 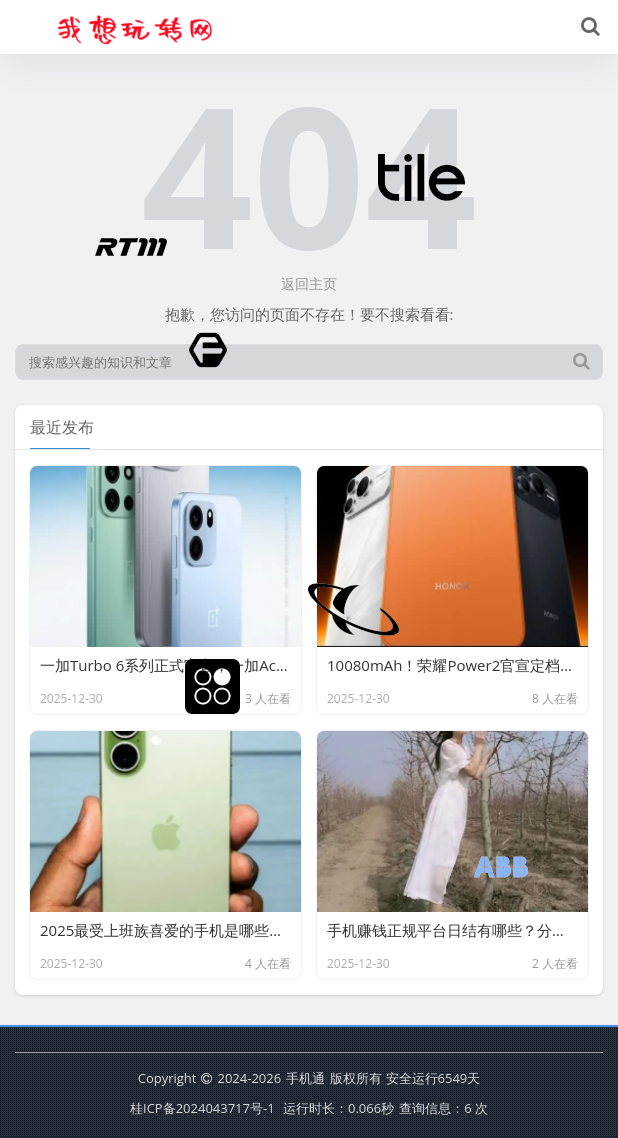 I want to click on ABB company logo, so click(x=501, y=867).